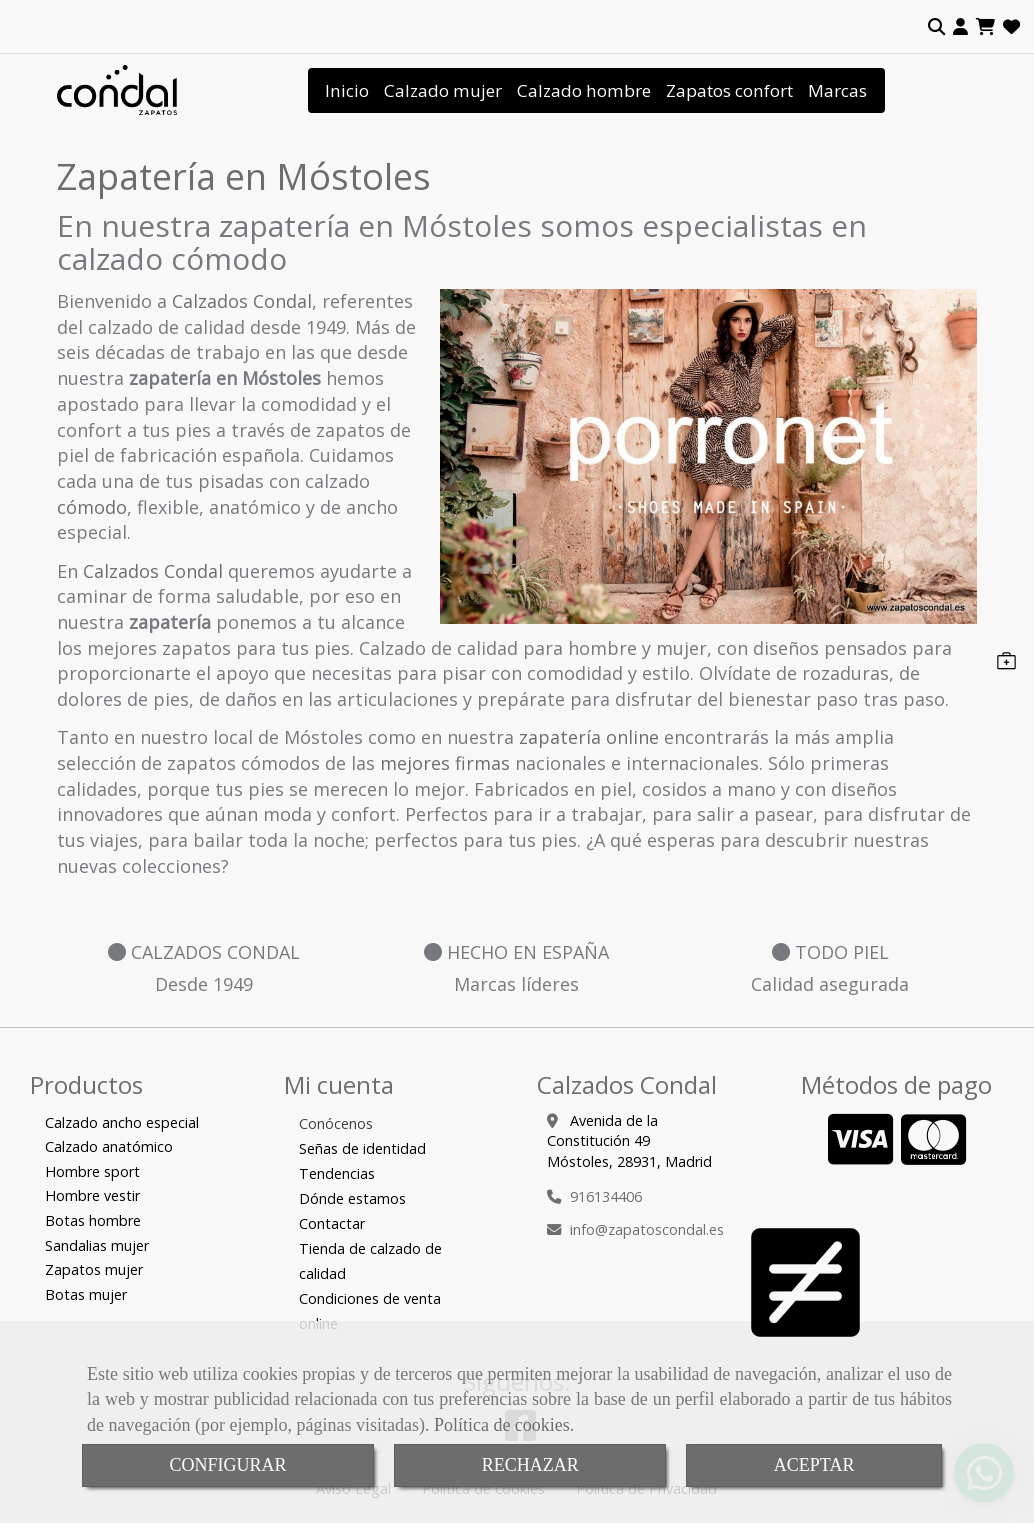  What do you see at coordinates (805, 1282) in the screenshot?
I see `indicates values are not equal` at bounding box center [805, 1282].